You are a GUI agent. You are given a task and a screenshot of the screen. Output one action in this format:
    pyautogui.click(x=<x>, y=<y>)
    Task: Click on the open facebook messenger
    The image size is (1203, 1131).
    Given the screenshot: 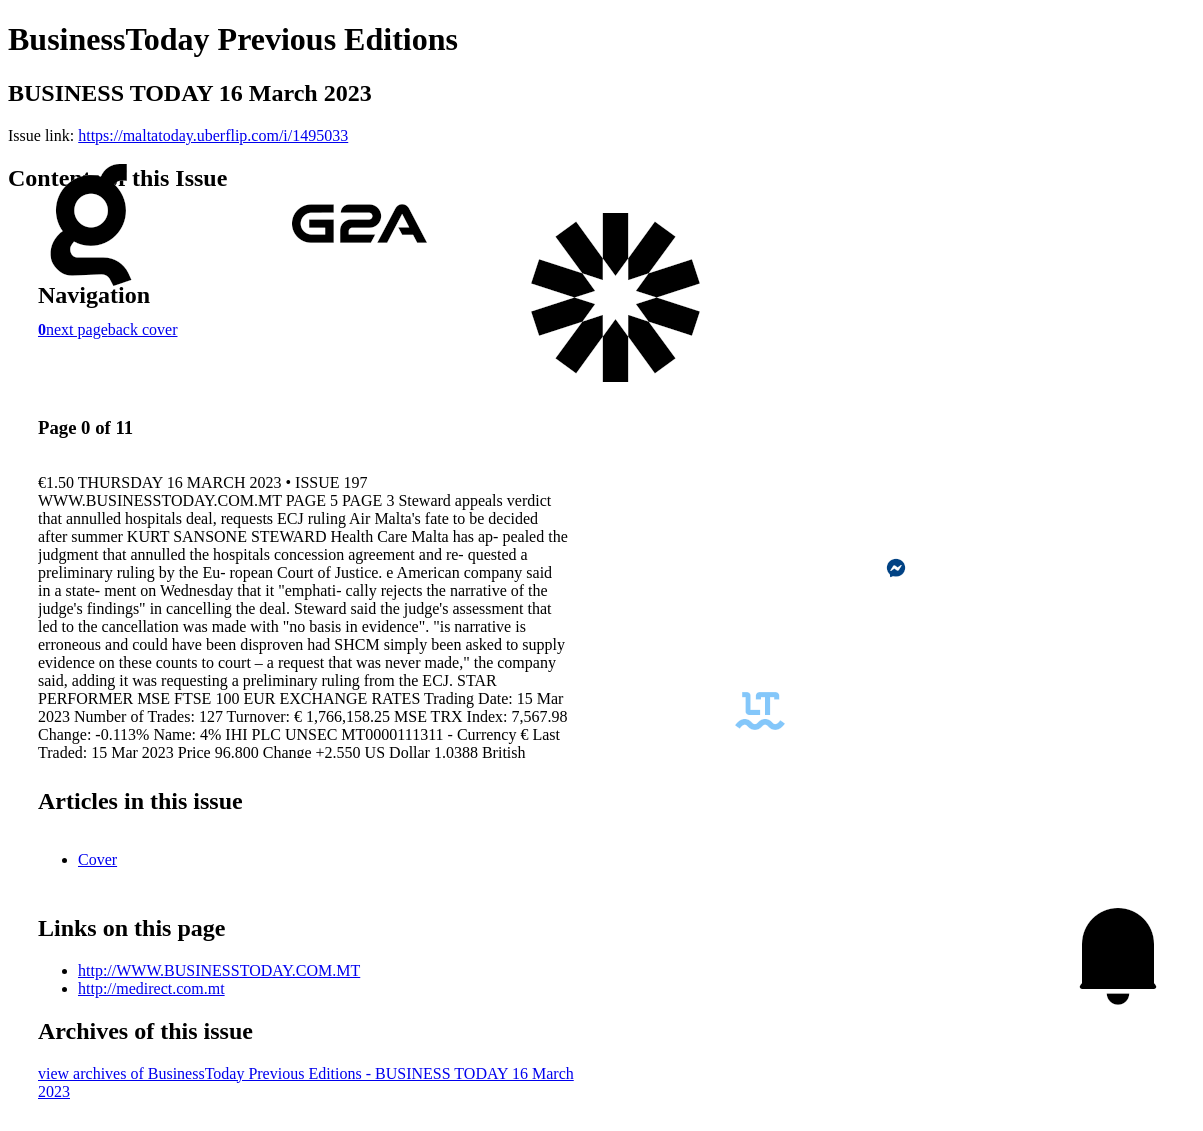 What is the action you would take?
    pyautogui.click(x=896, y=568)
    